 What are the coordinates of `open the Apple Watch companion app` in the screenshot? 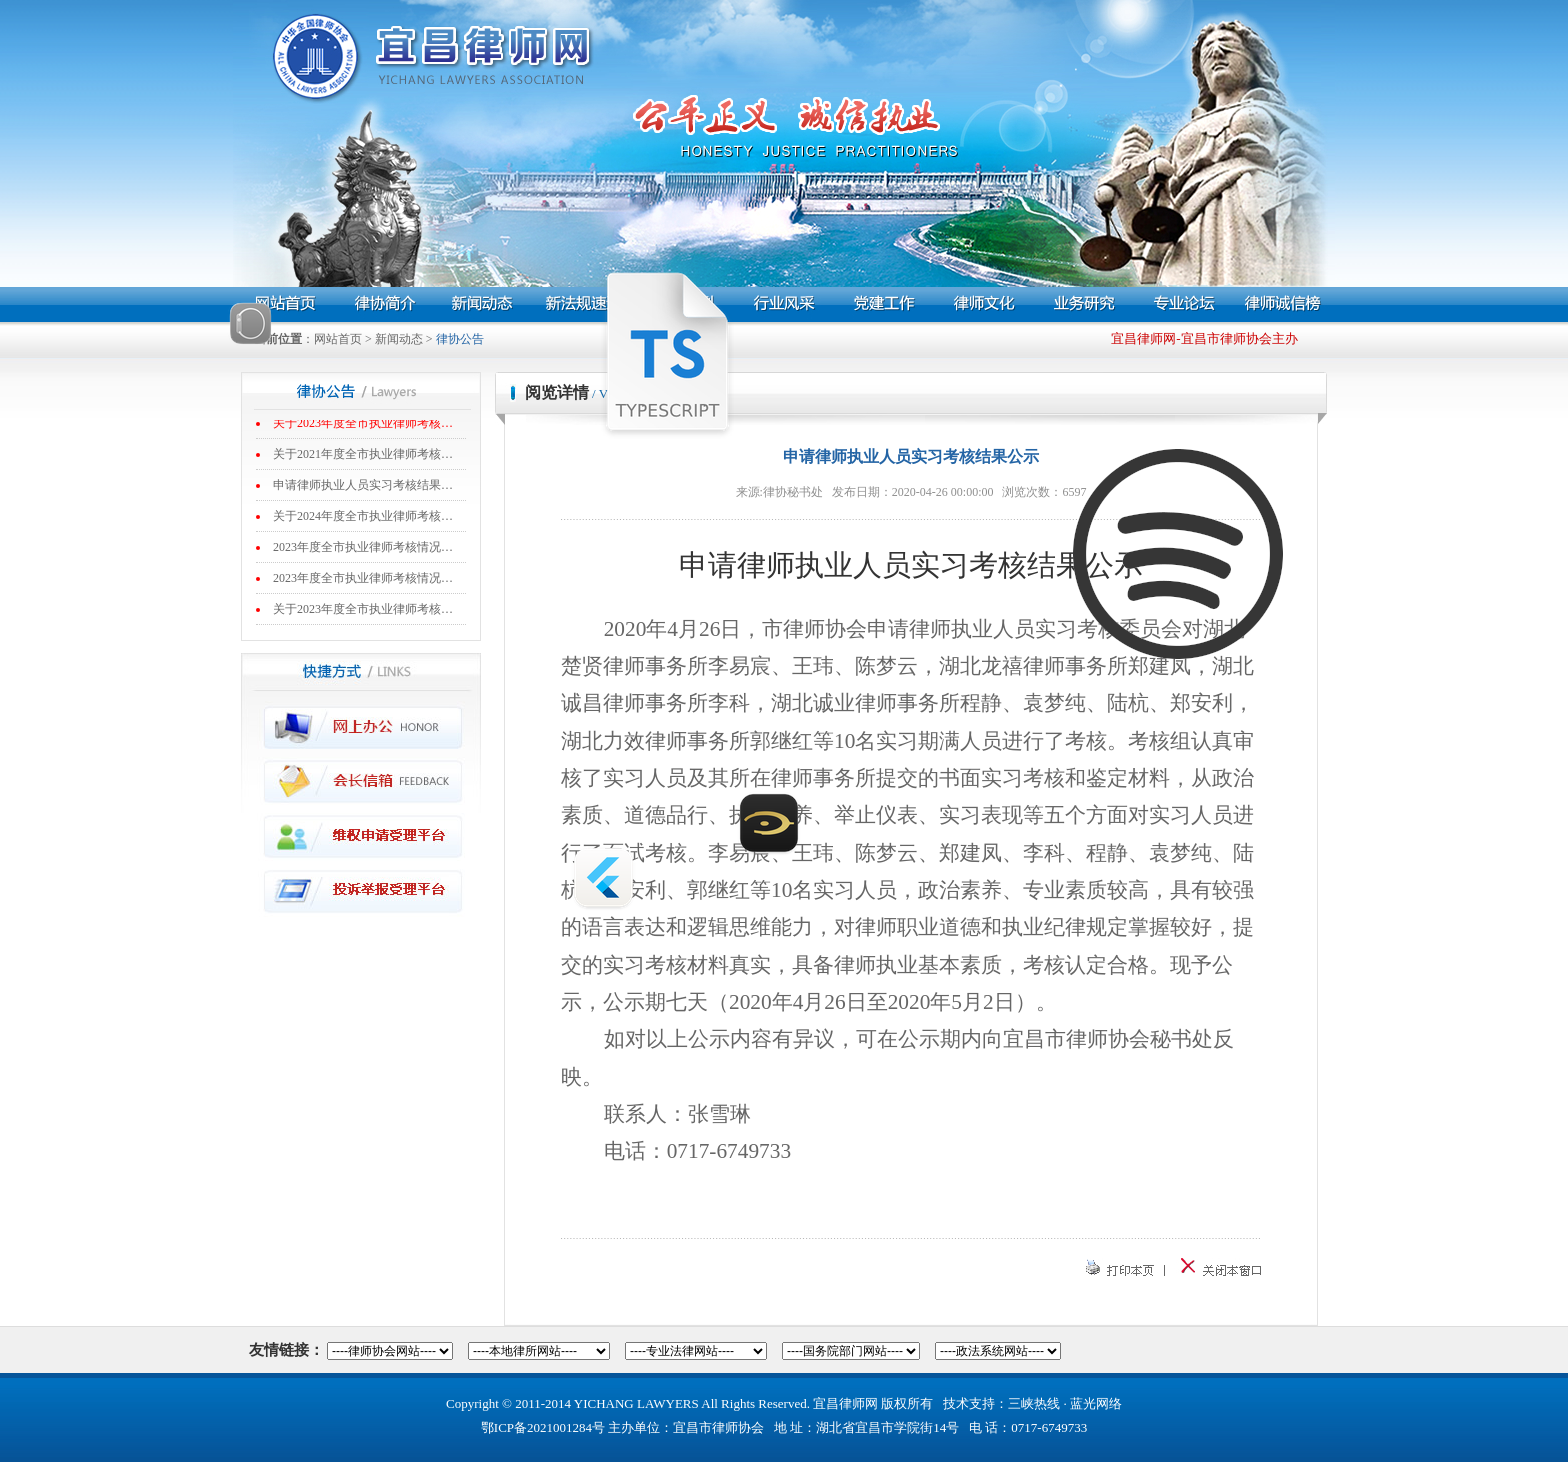 It's located at (250, 323).